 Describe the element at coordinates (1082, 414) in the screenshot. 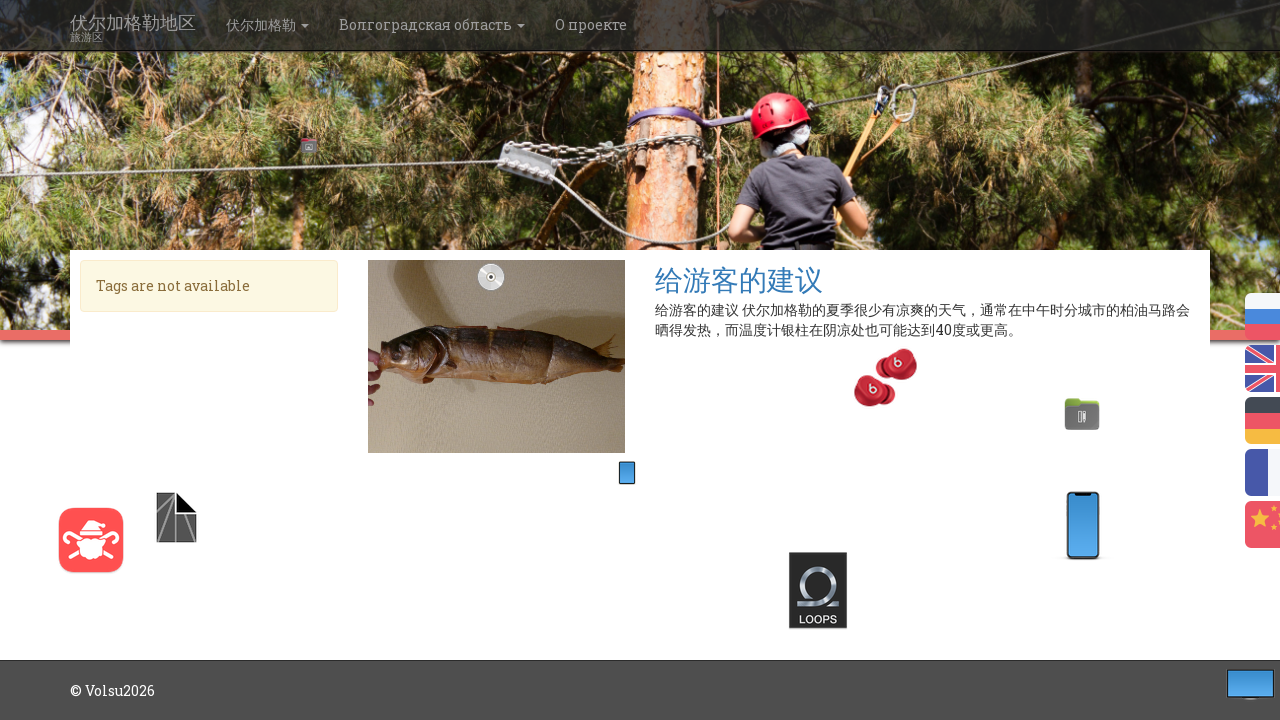

I see `open templates folder` at that location.